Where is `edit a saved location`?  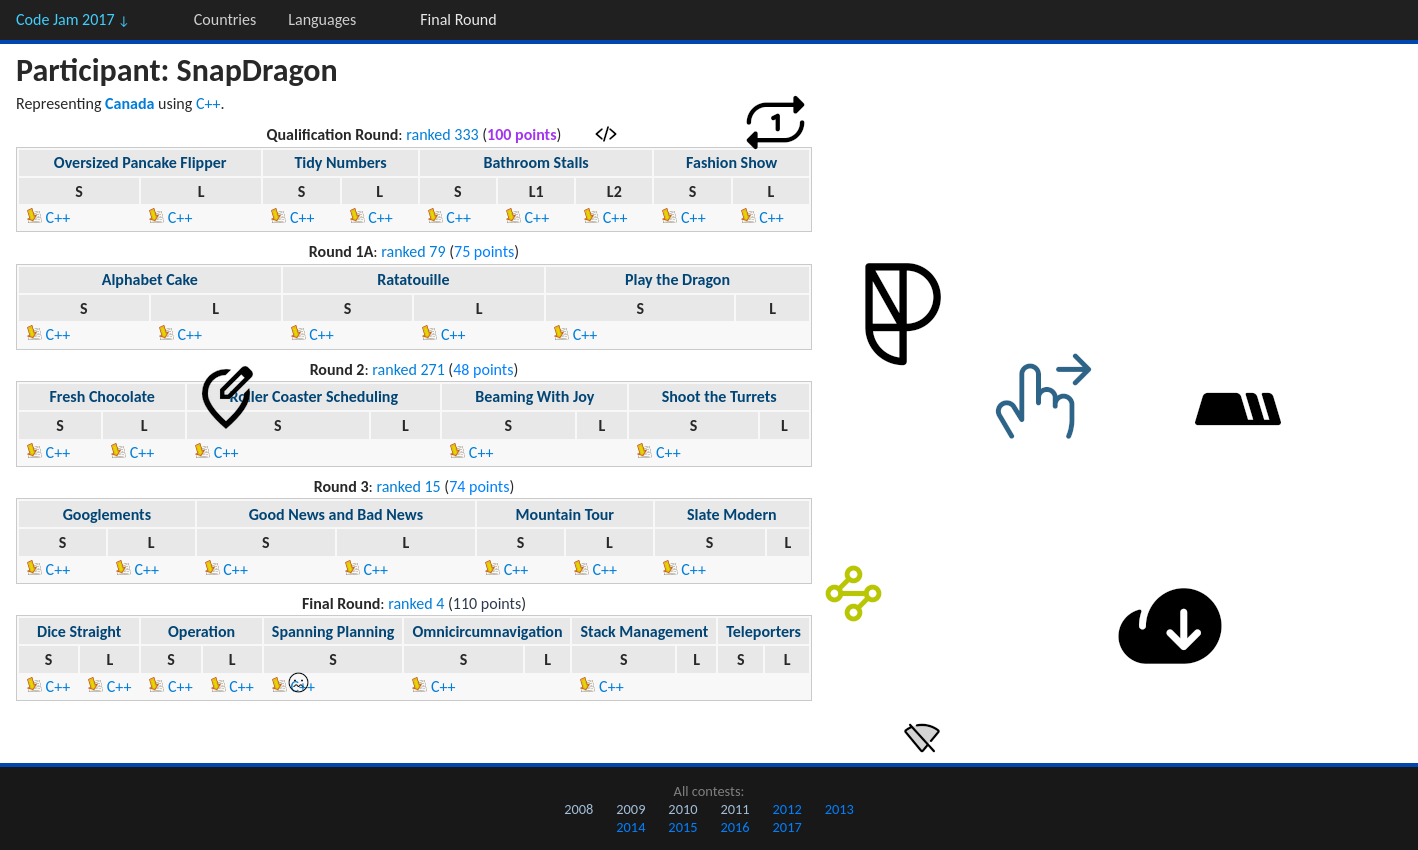
edit a saved location is located at coordinates (226, 399).